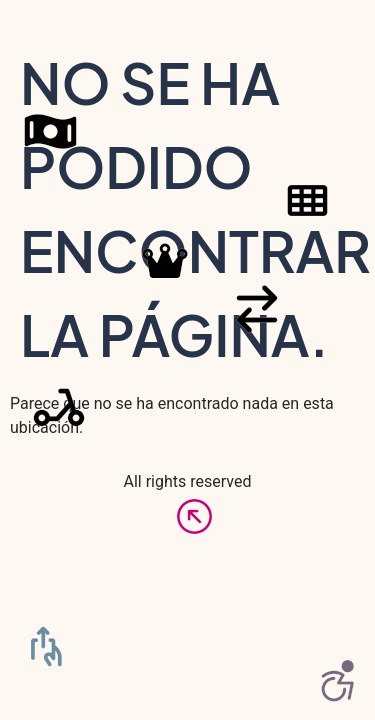 Image resolution: width=375 pixels, height=720 pixels. Describe the element at coordinates (59, 409) in the screenshot. I see `select scooter as transportation mode` at that location.